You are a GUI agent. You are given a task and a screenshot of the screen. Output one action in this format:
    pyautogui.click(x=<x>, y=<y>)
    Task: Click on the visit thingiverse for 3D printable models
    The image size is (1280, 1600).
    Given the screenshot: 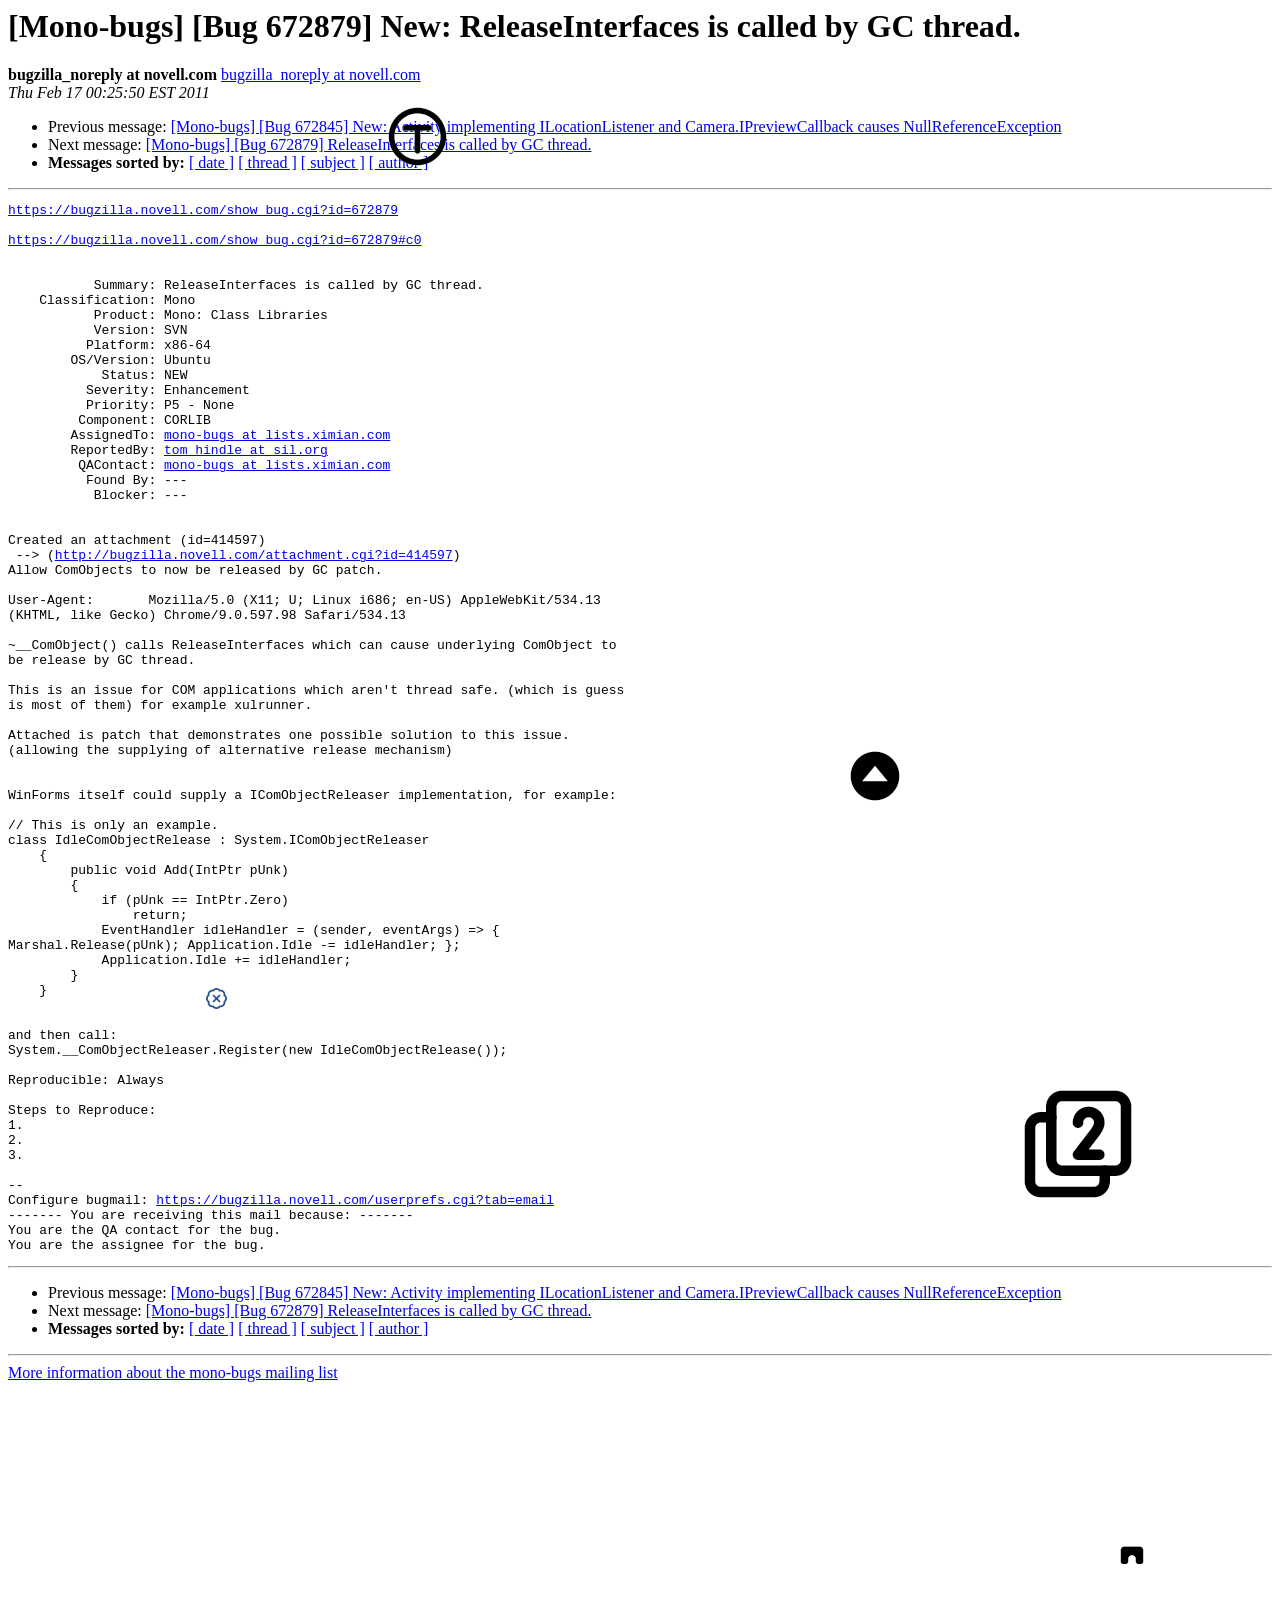 What is the action you would take?
    pyautogui.click(x=417, y=136)
    